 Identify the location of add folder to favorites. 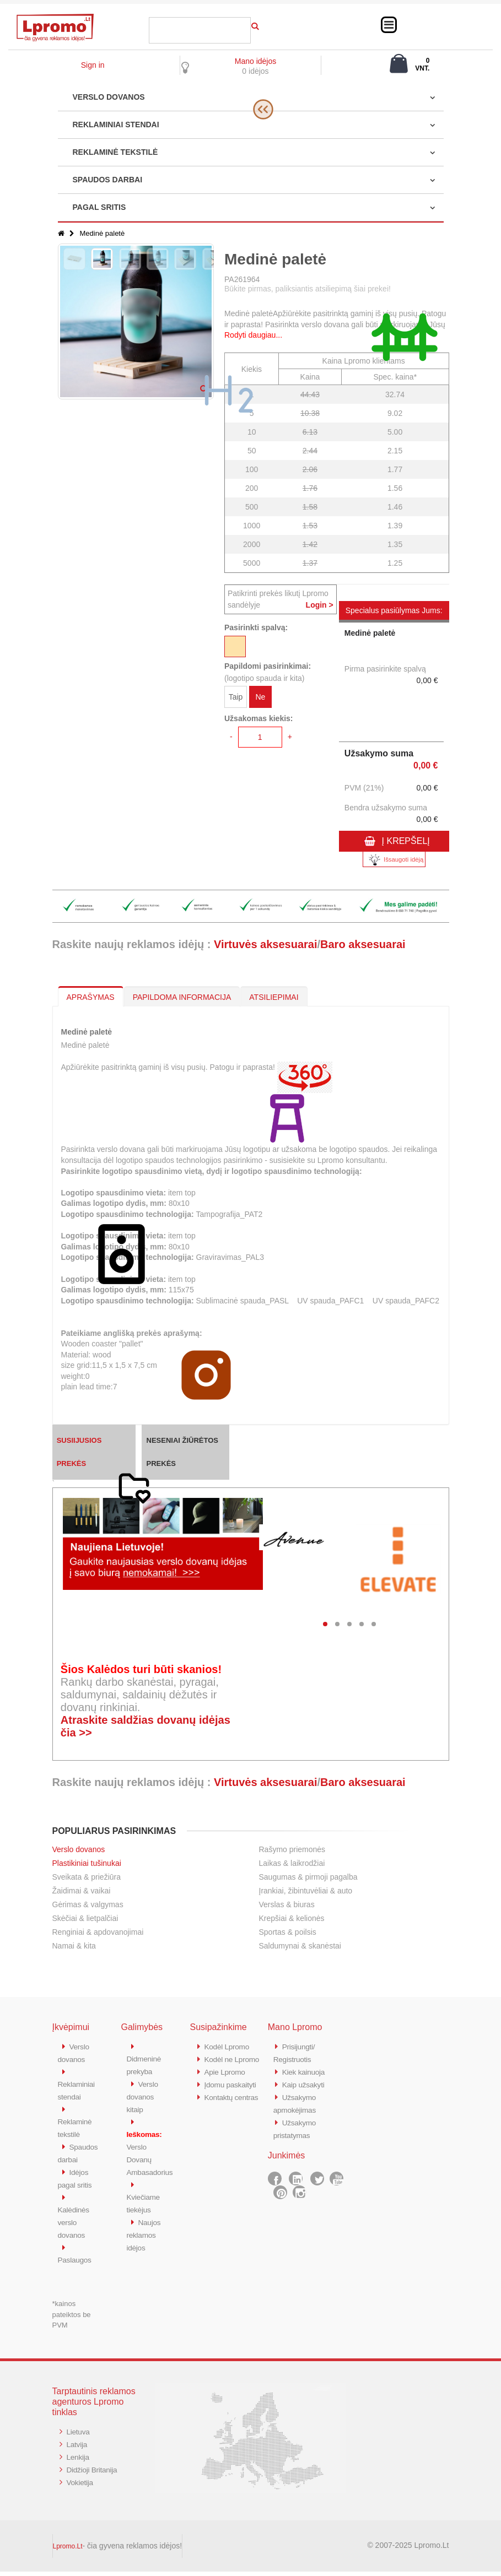
(134, 1487).